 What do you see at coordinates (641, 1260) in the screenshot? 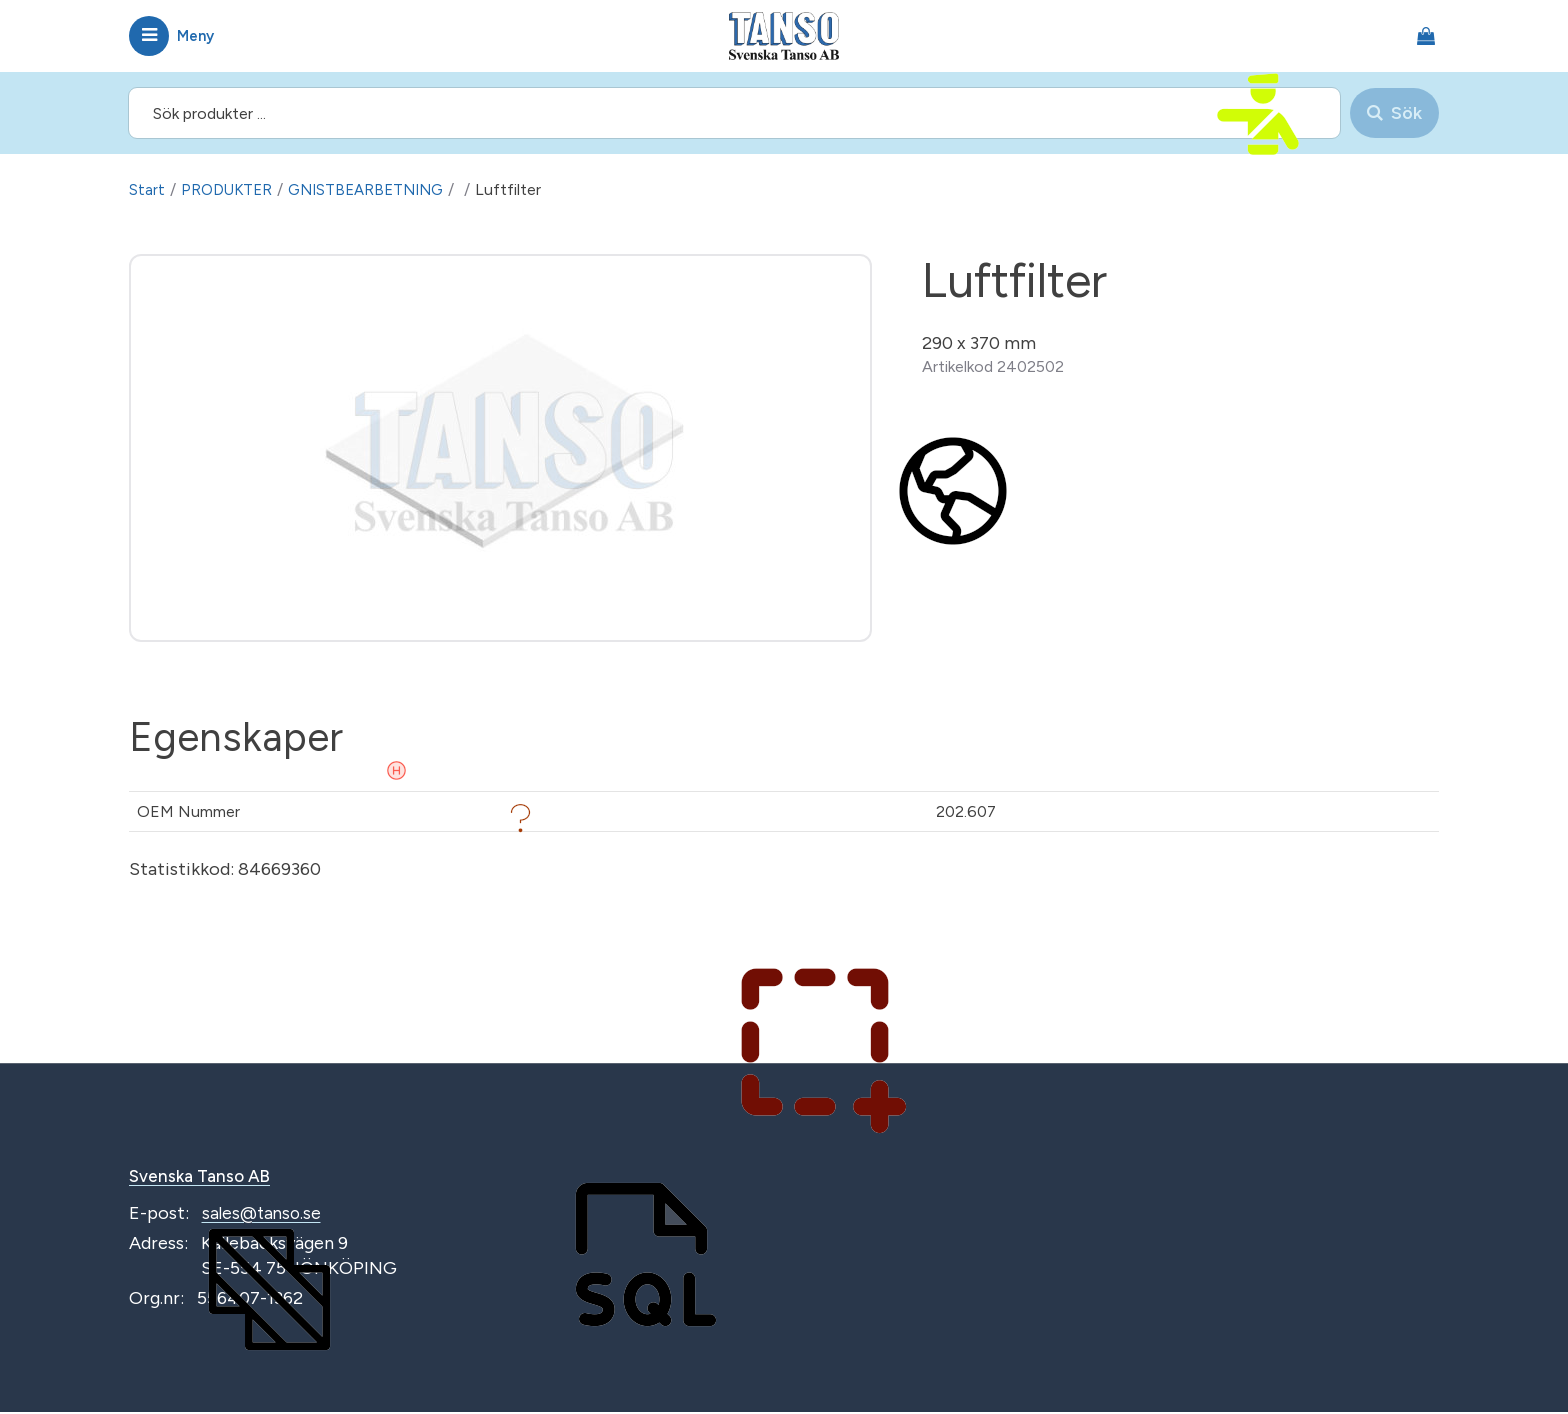
I see `open or view an SQL database file` at bounding box center [641, 1260].